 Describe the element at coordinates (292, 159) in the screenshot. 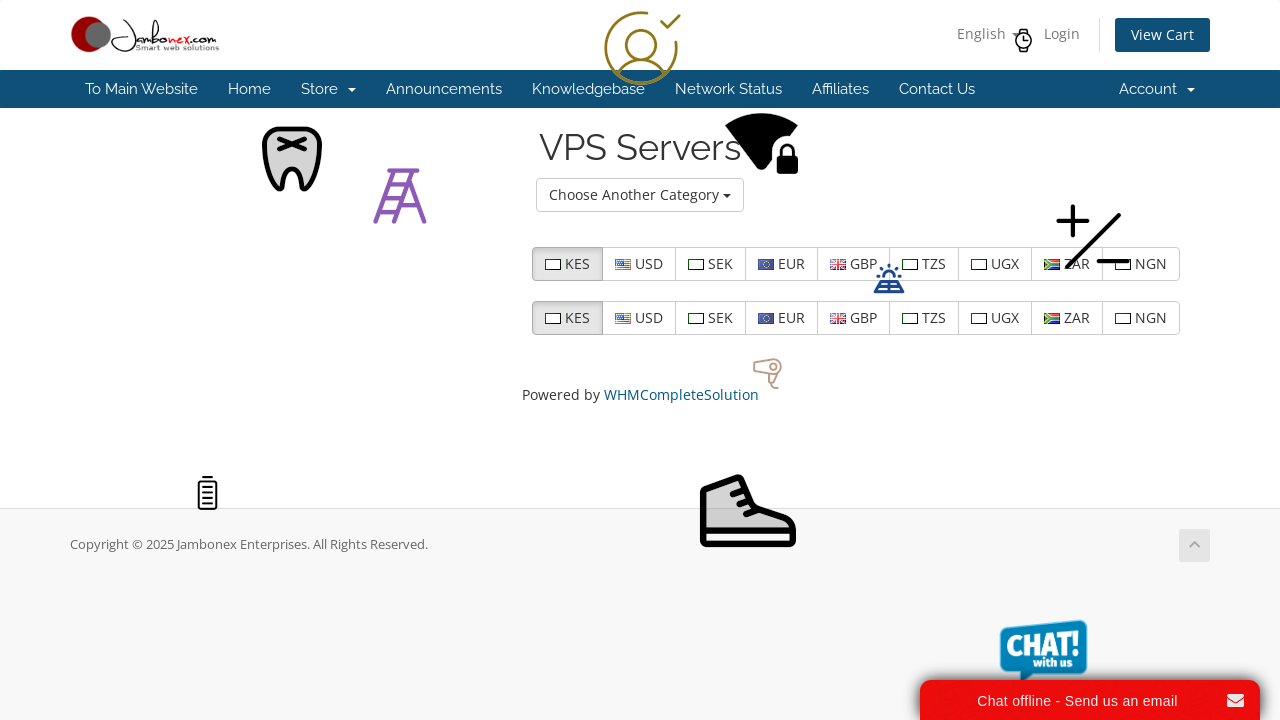

I see `access dental care or dentist information` at that location.